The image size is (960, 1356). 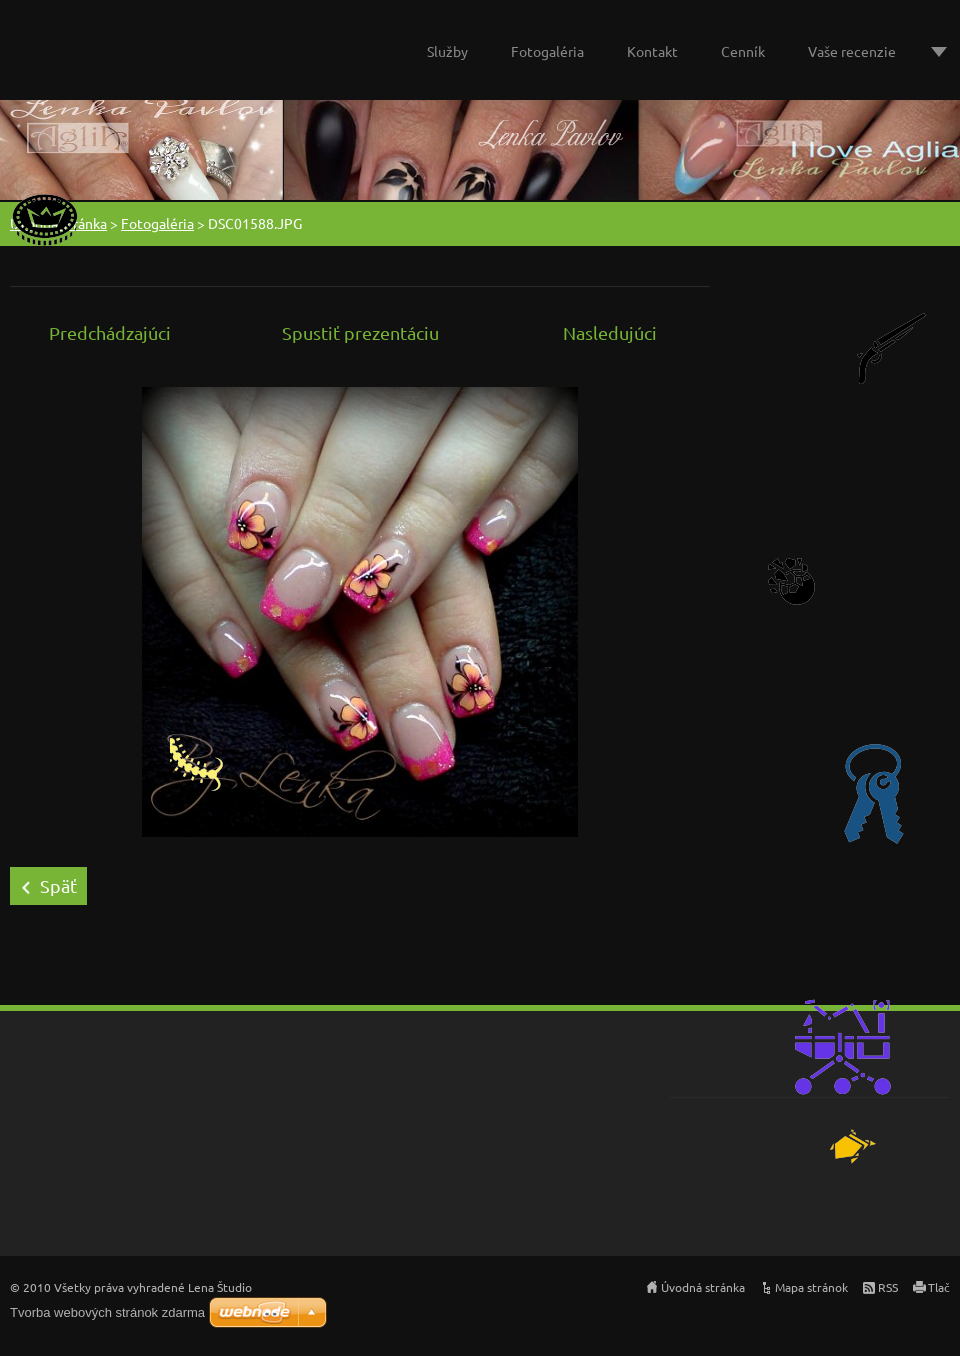 I want to click on indicates a destructible object or breakable item, so click(x=791, y=581).